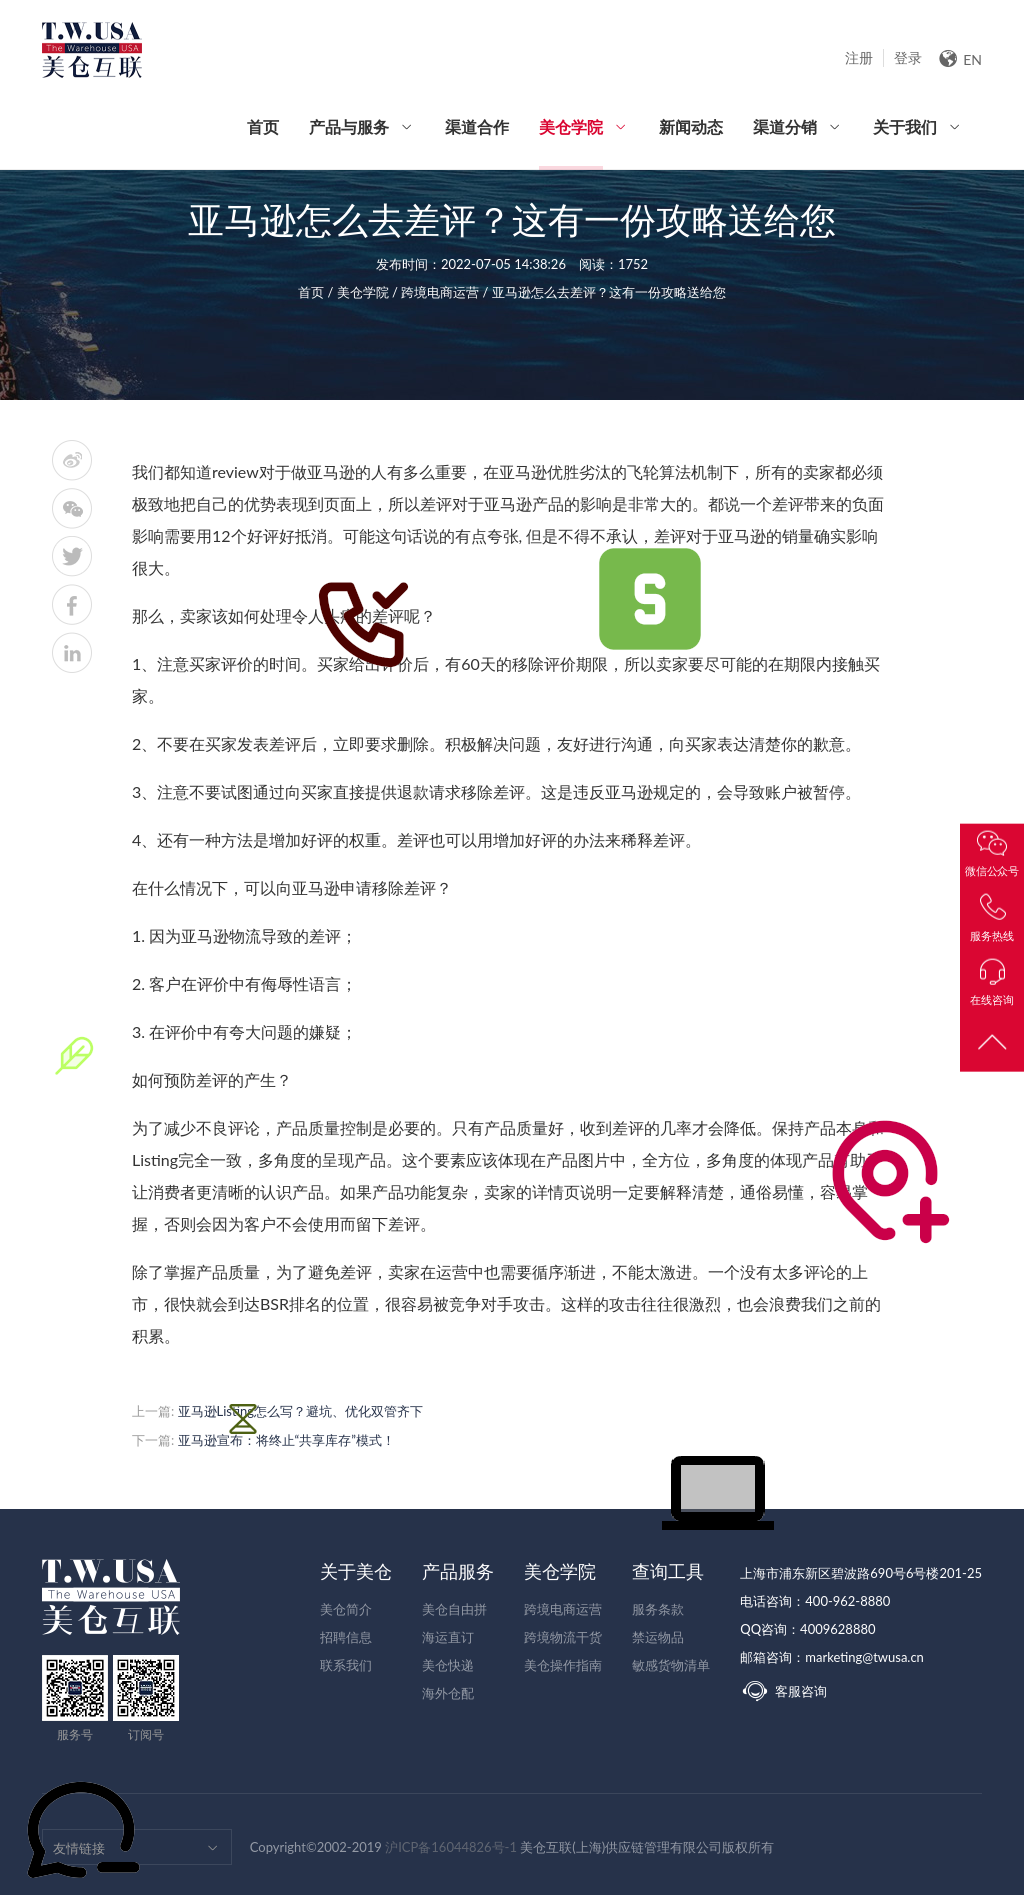 The image size is (1024, 1895). Describe the element at coordinates (73, 1056) in the screenshot. I see `compose a new message or note` at that location.